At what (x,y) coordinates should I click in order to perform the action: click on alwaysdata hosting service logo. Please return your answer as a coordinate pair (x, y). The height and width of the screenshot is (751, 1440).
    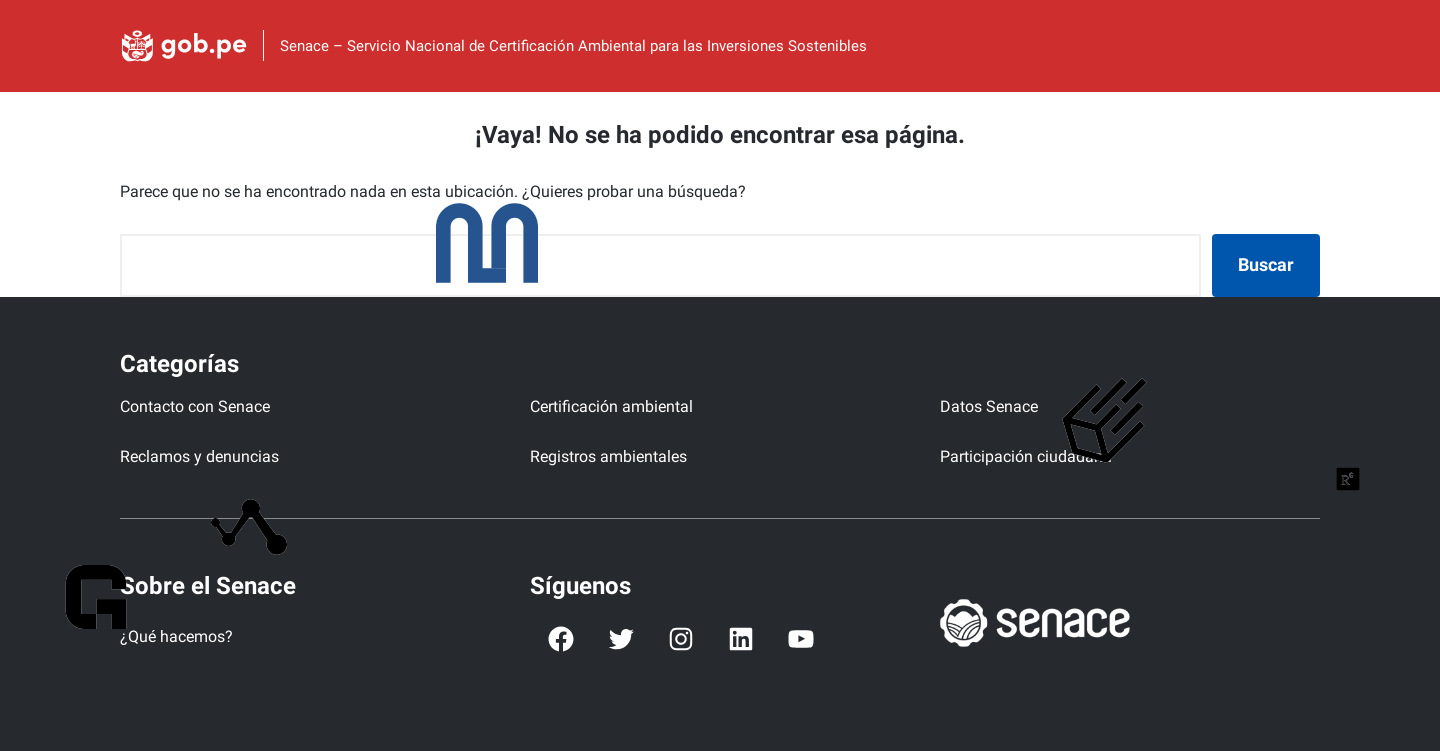
    Looking at the image, I should click on (249, 527).